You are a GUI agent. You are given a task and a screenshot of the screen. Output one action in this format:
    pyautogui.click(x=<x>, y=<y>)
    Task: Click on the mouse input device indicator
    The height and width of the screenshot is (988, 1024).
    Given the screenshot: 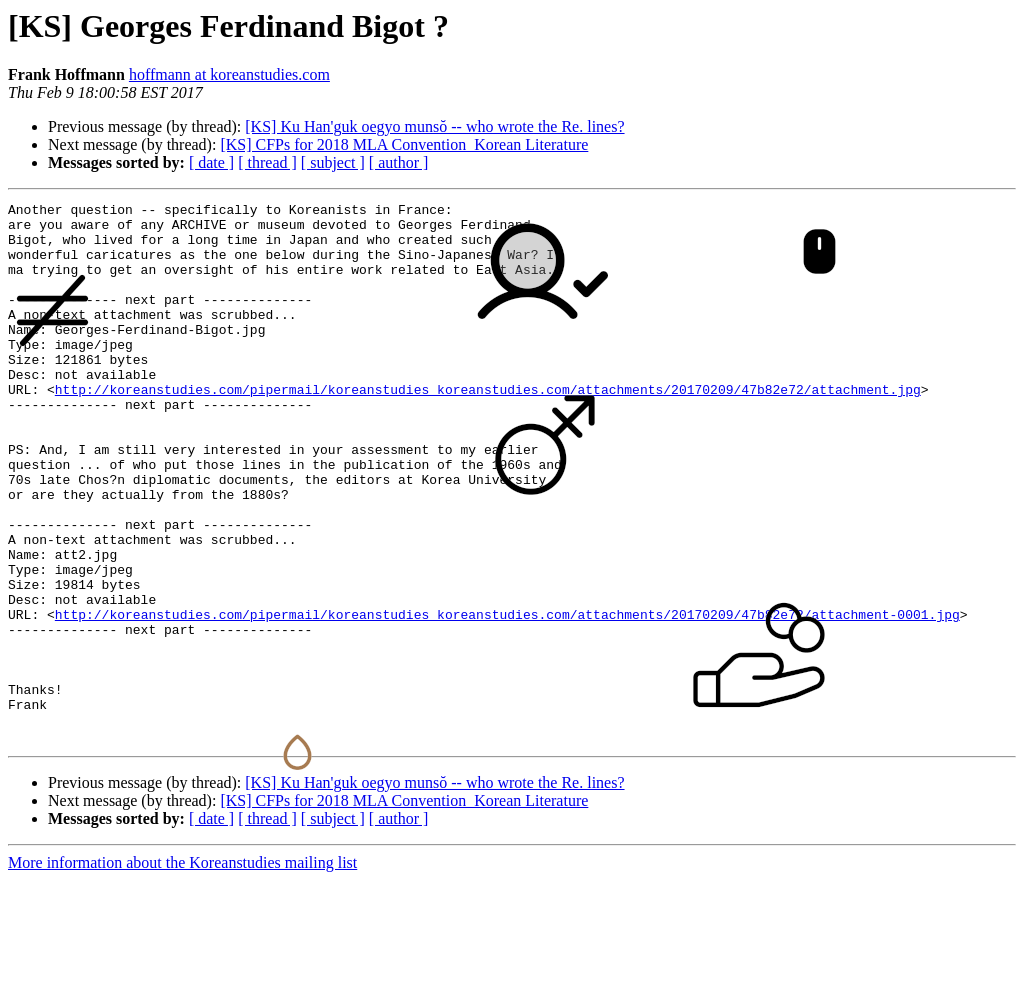 What is the action you would take?
    pyautogui.click(x=819, y=251)
    